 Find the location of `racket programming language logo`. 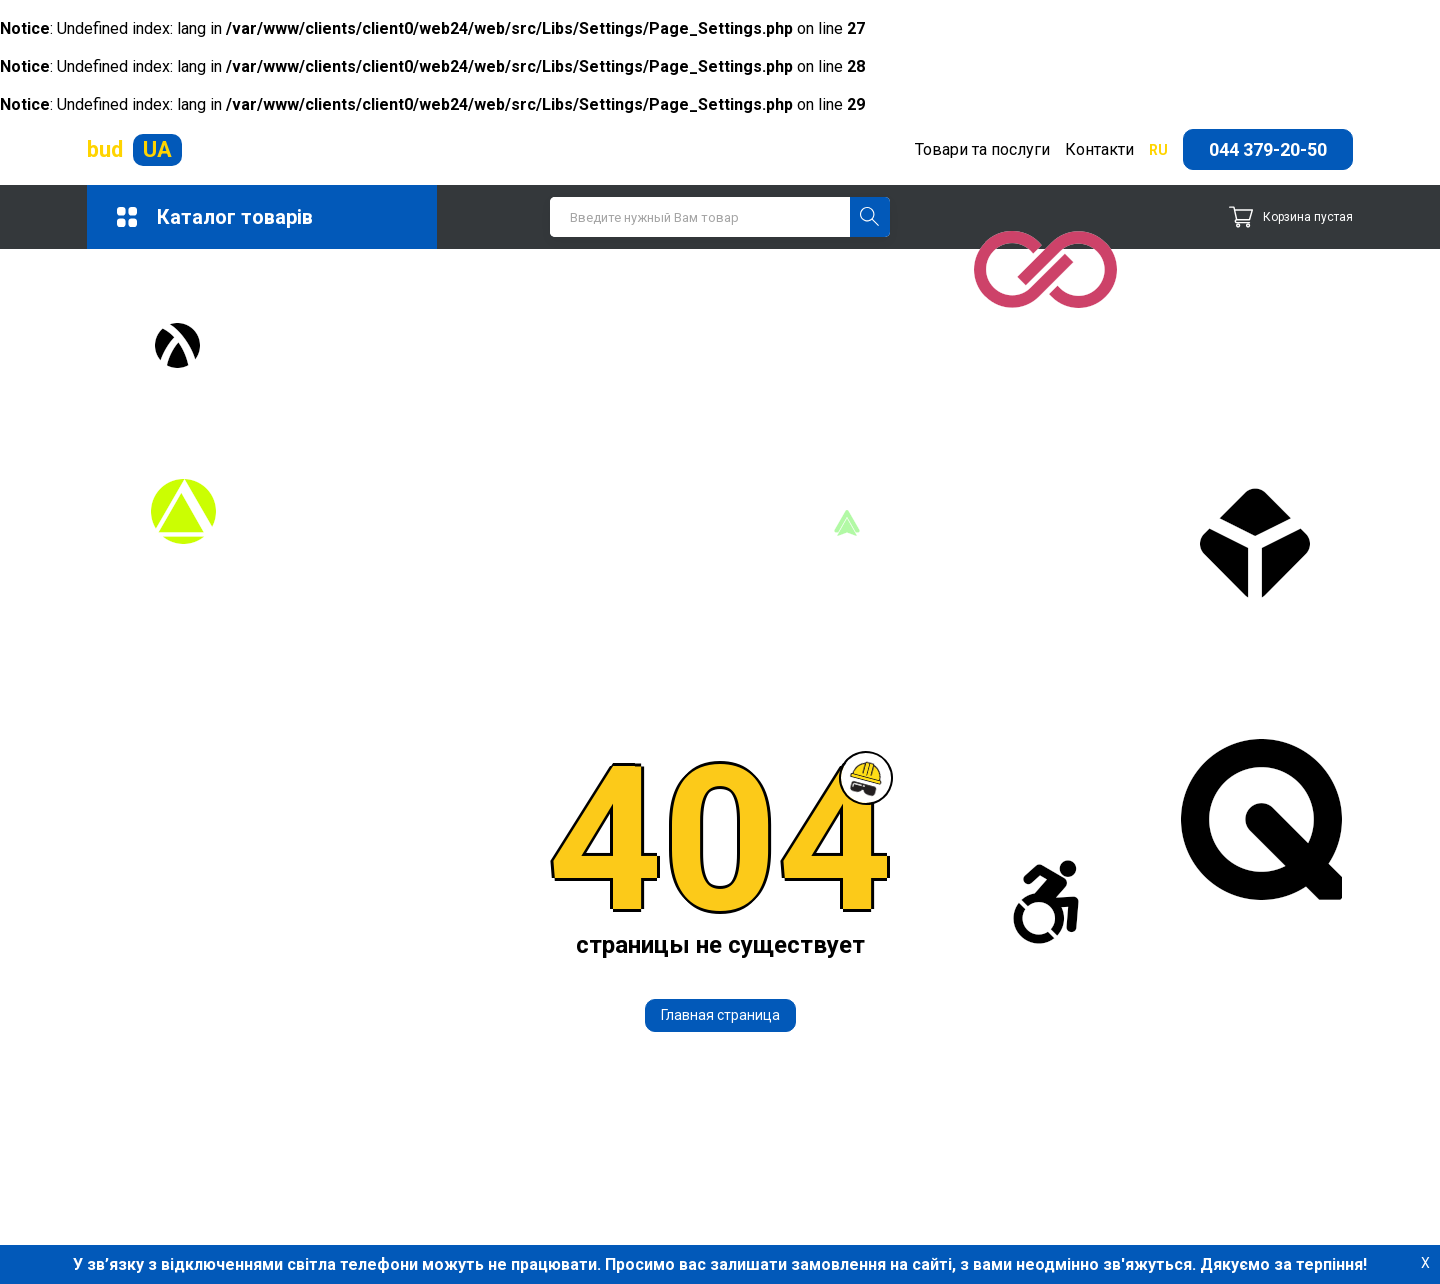

racket programming language logo is located at coordinates (177, 345).